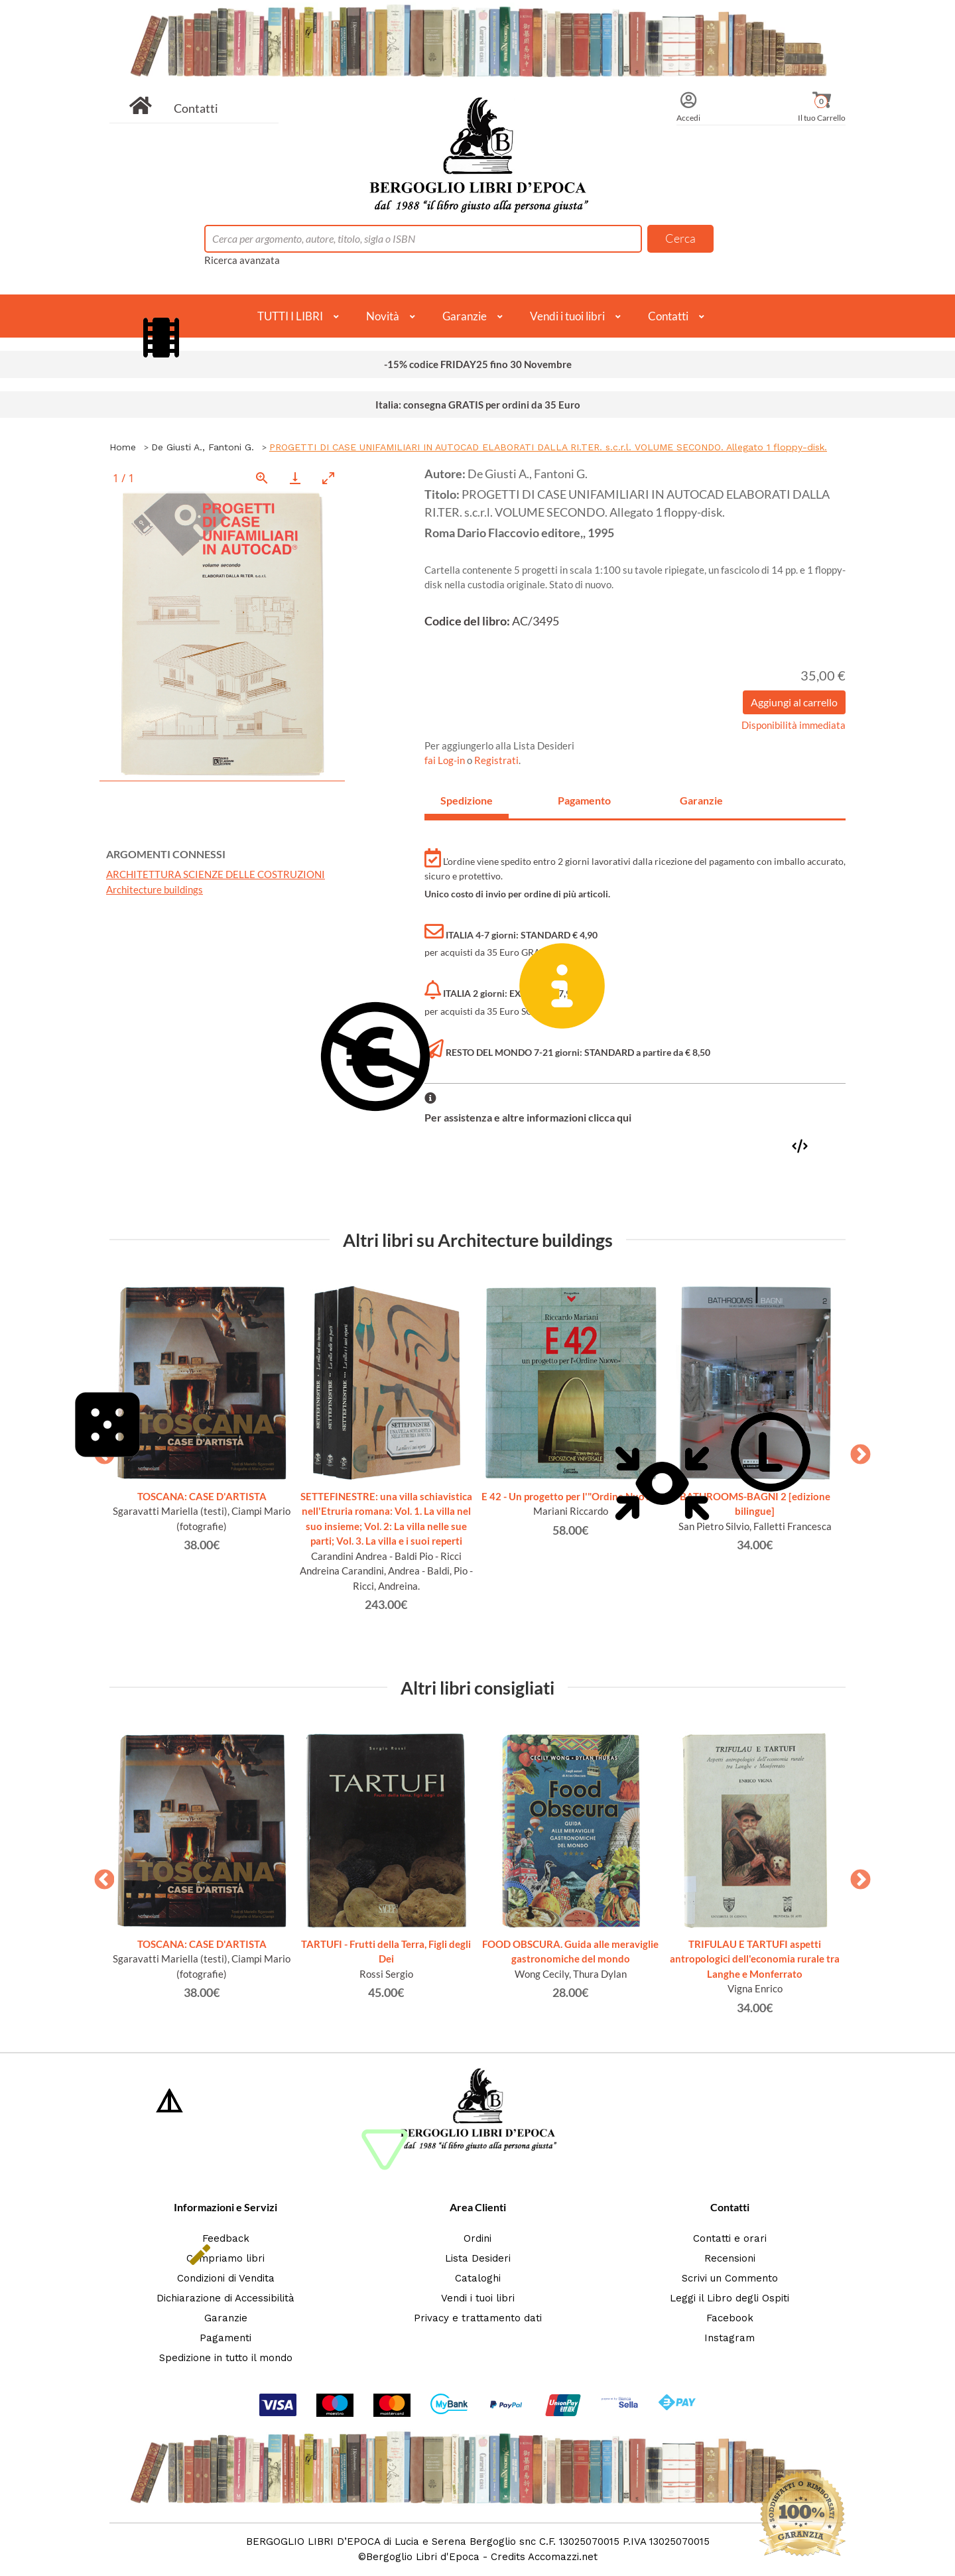 The image size is (955, 2576). I want to click on apply auto-enhance or magic edit to content, so click(200, 2254).